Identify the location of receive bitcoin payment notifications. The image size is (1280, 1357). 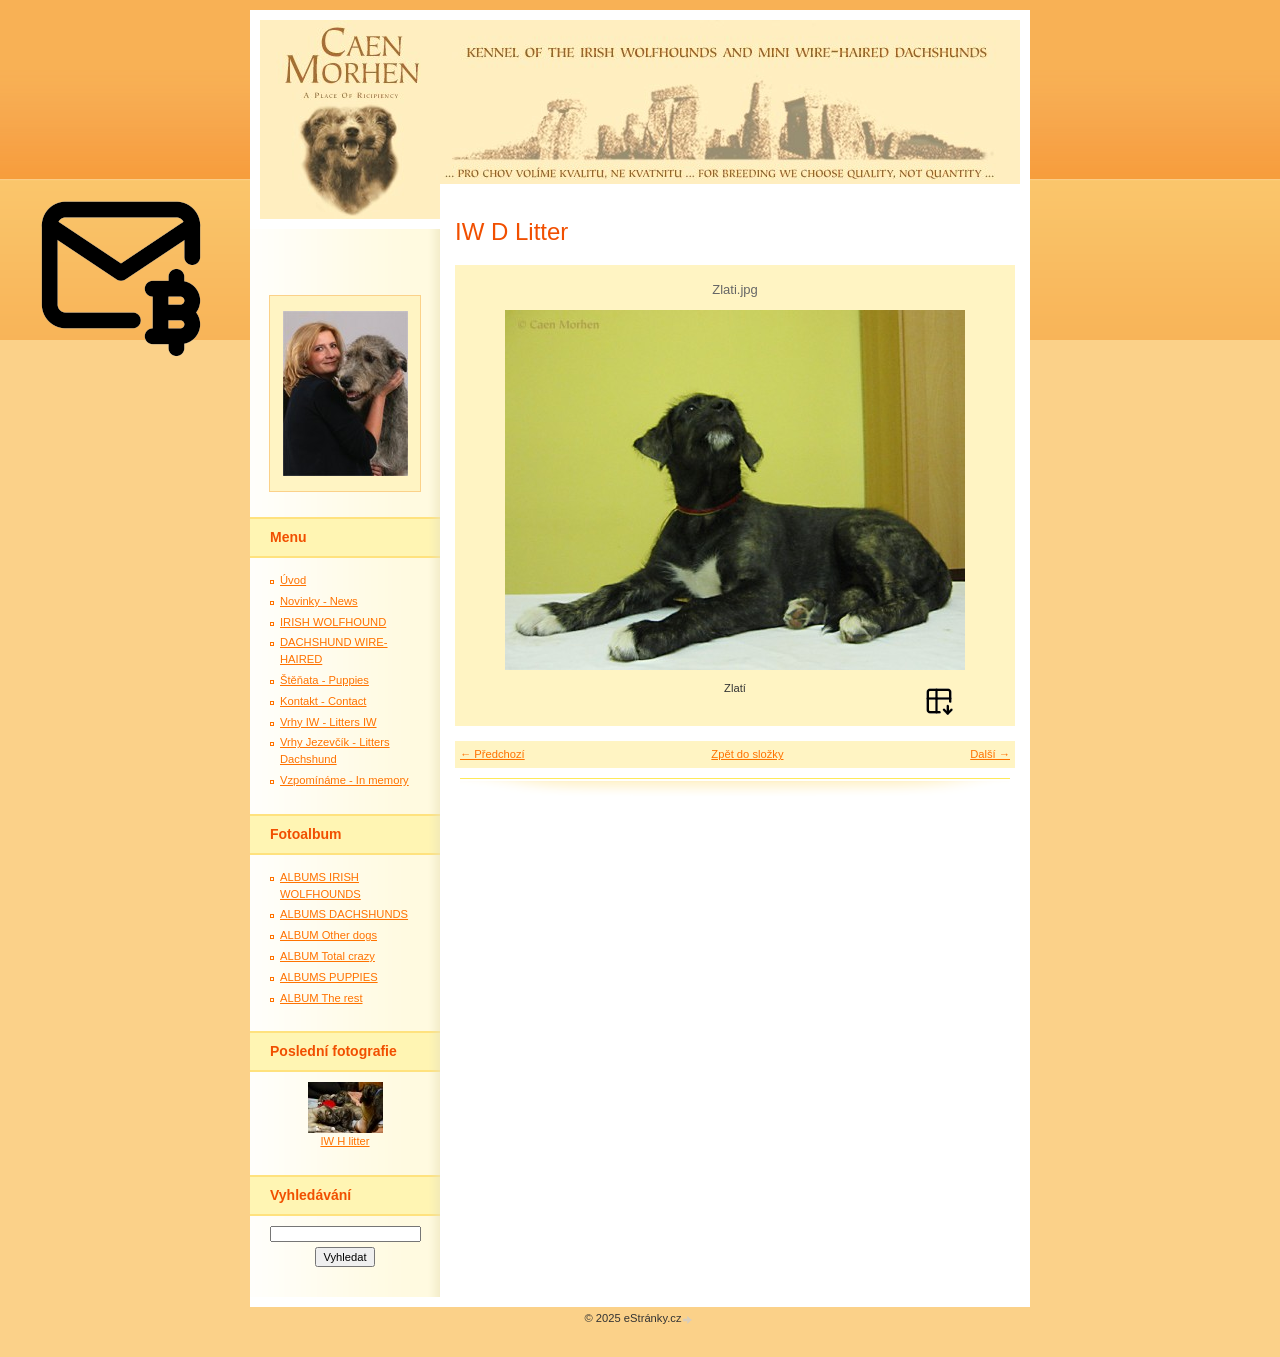
(121, 265).